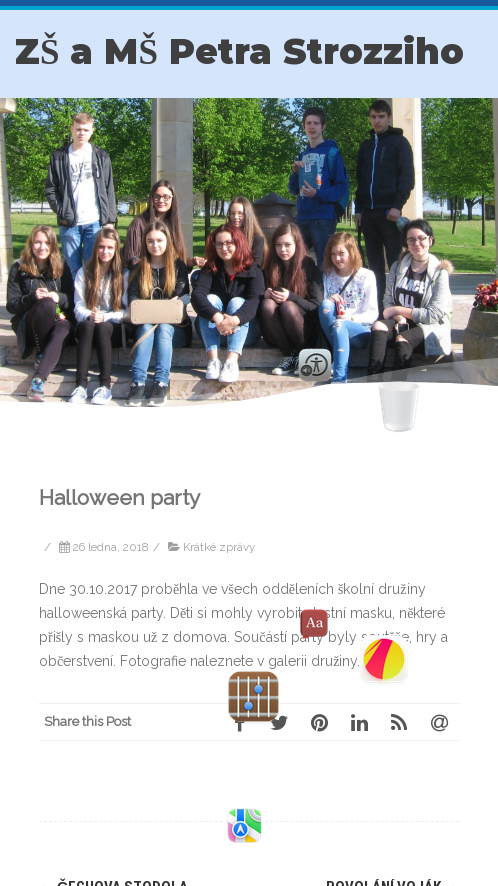  I want to click on open fretboard app for learning guitar chords, so click(253, 696).